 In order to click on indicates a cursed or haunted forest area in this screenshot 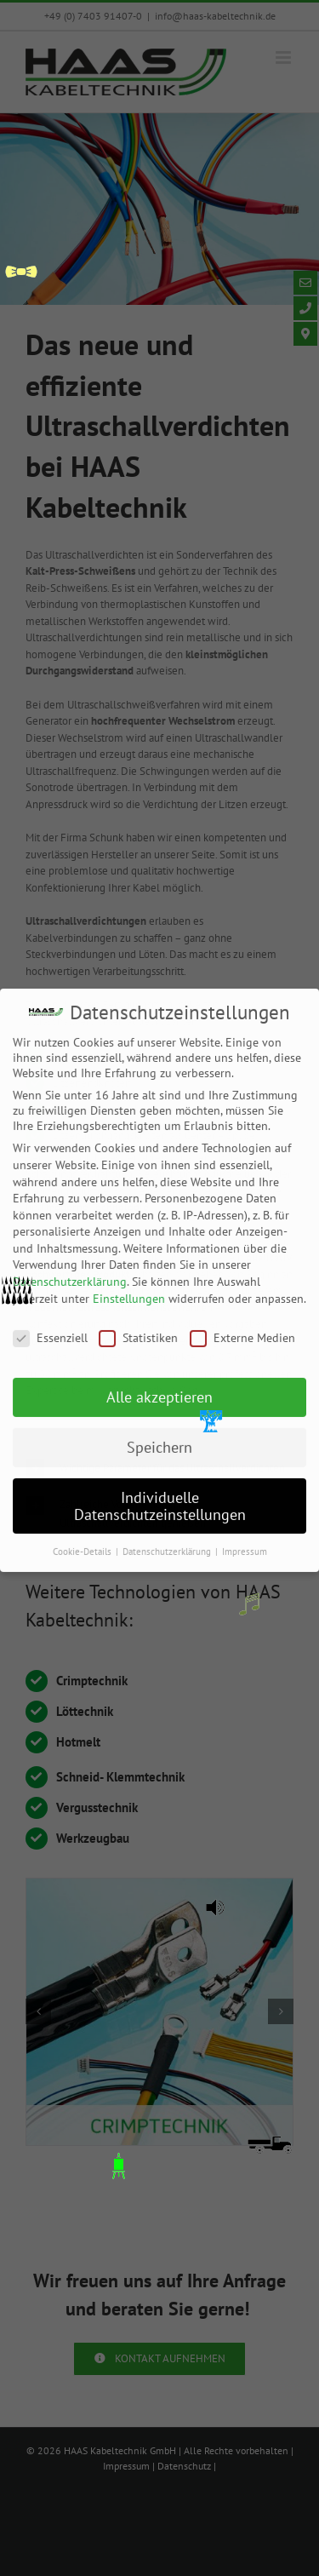, I will do `click(211, 1421)`.